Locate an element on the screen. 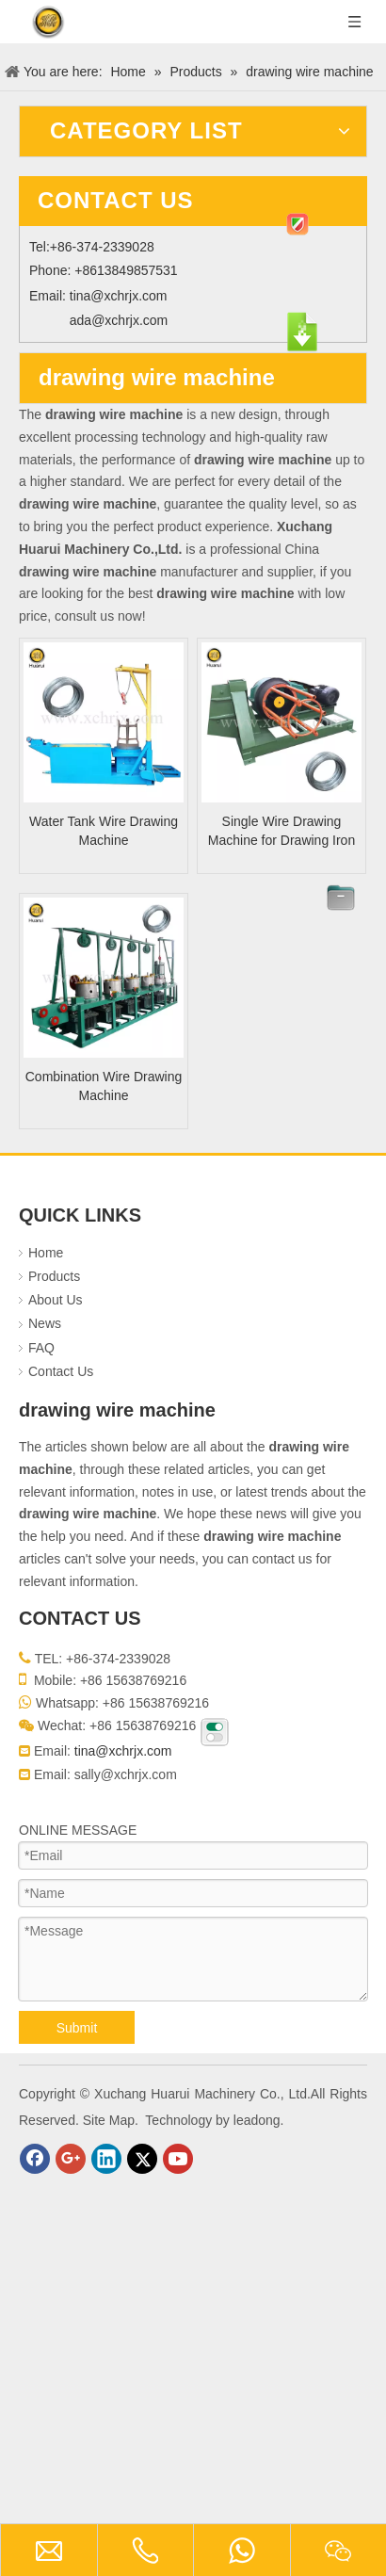 The image size is (386, 2576). open desktop settings and preferences is located at coordinates (215, 1732).